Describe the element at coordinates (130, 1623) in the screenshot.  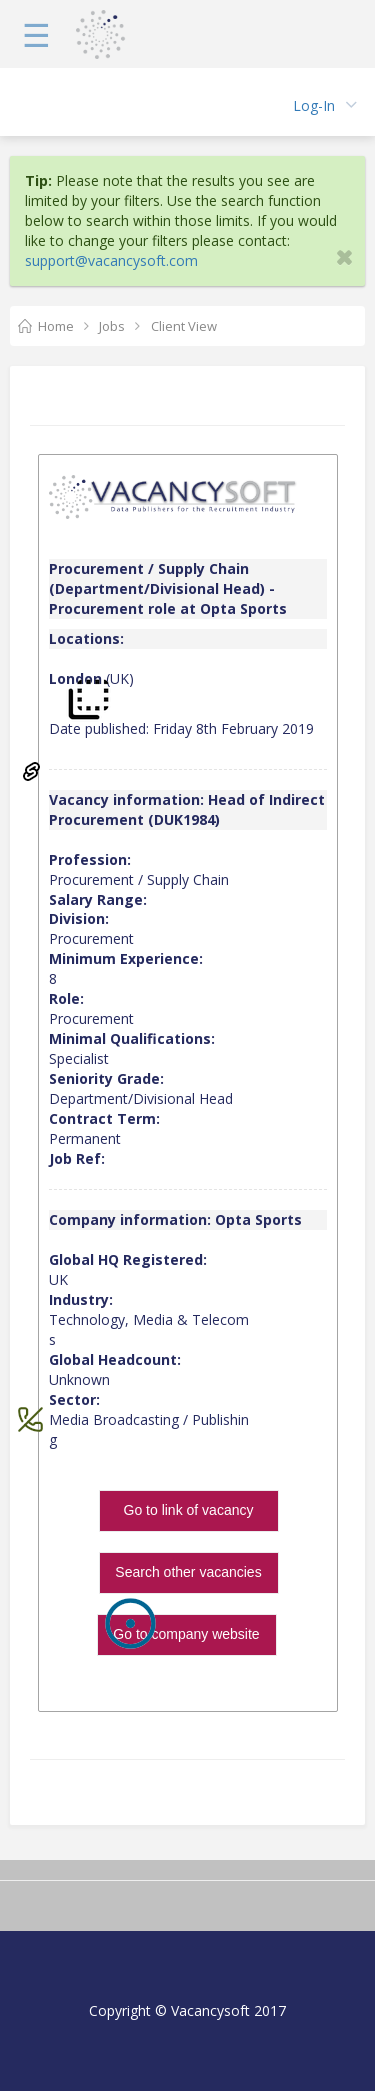
I see `select this option from a list` at that location.